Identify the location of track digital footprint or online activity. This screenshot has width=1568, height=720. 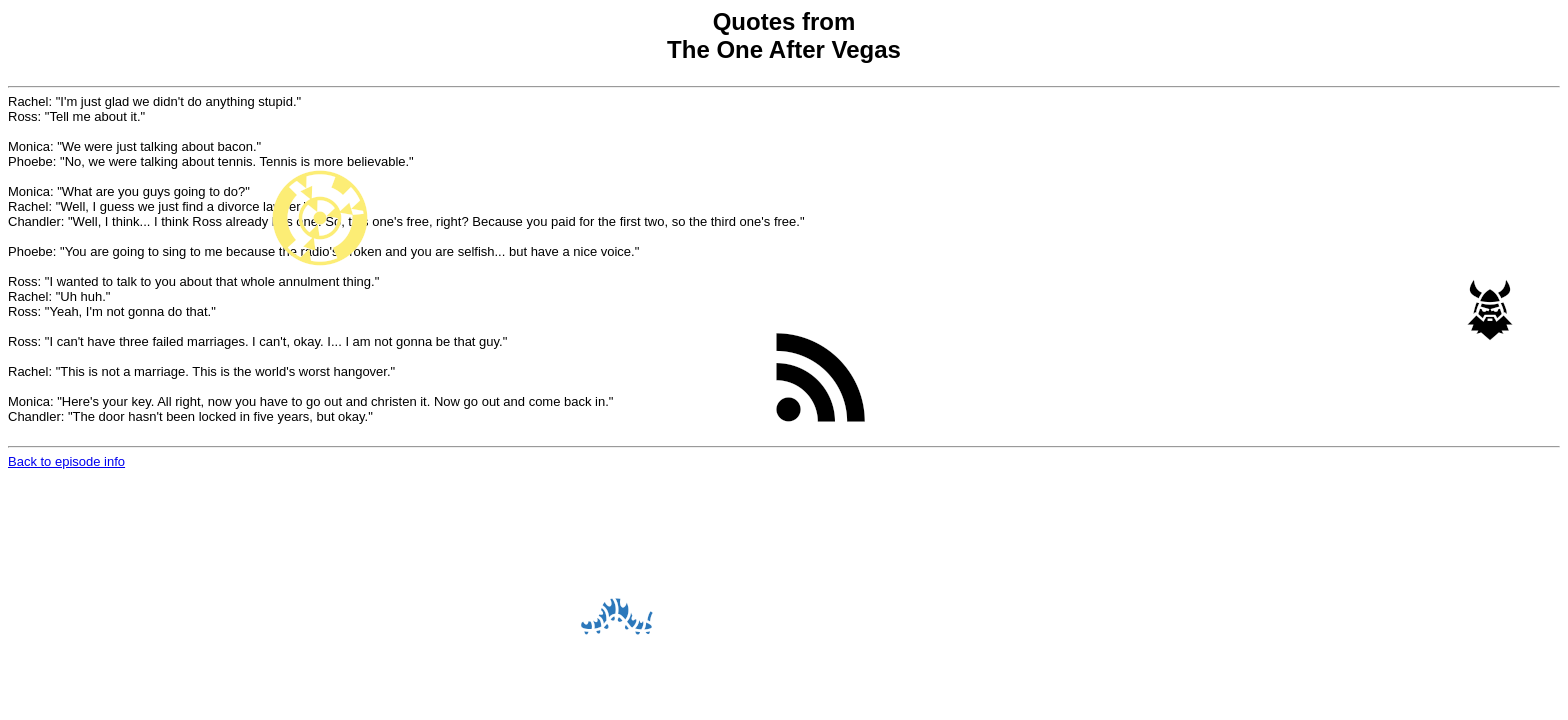
(320, 218).